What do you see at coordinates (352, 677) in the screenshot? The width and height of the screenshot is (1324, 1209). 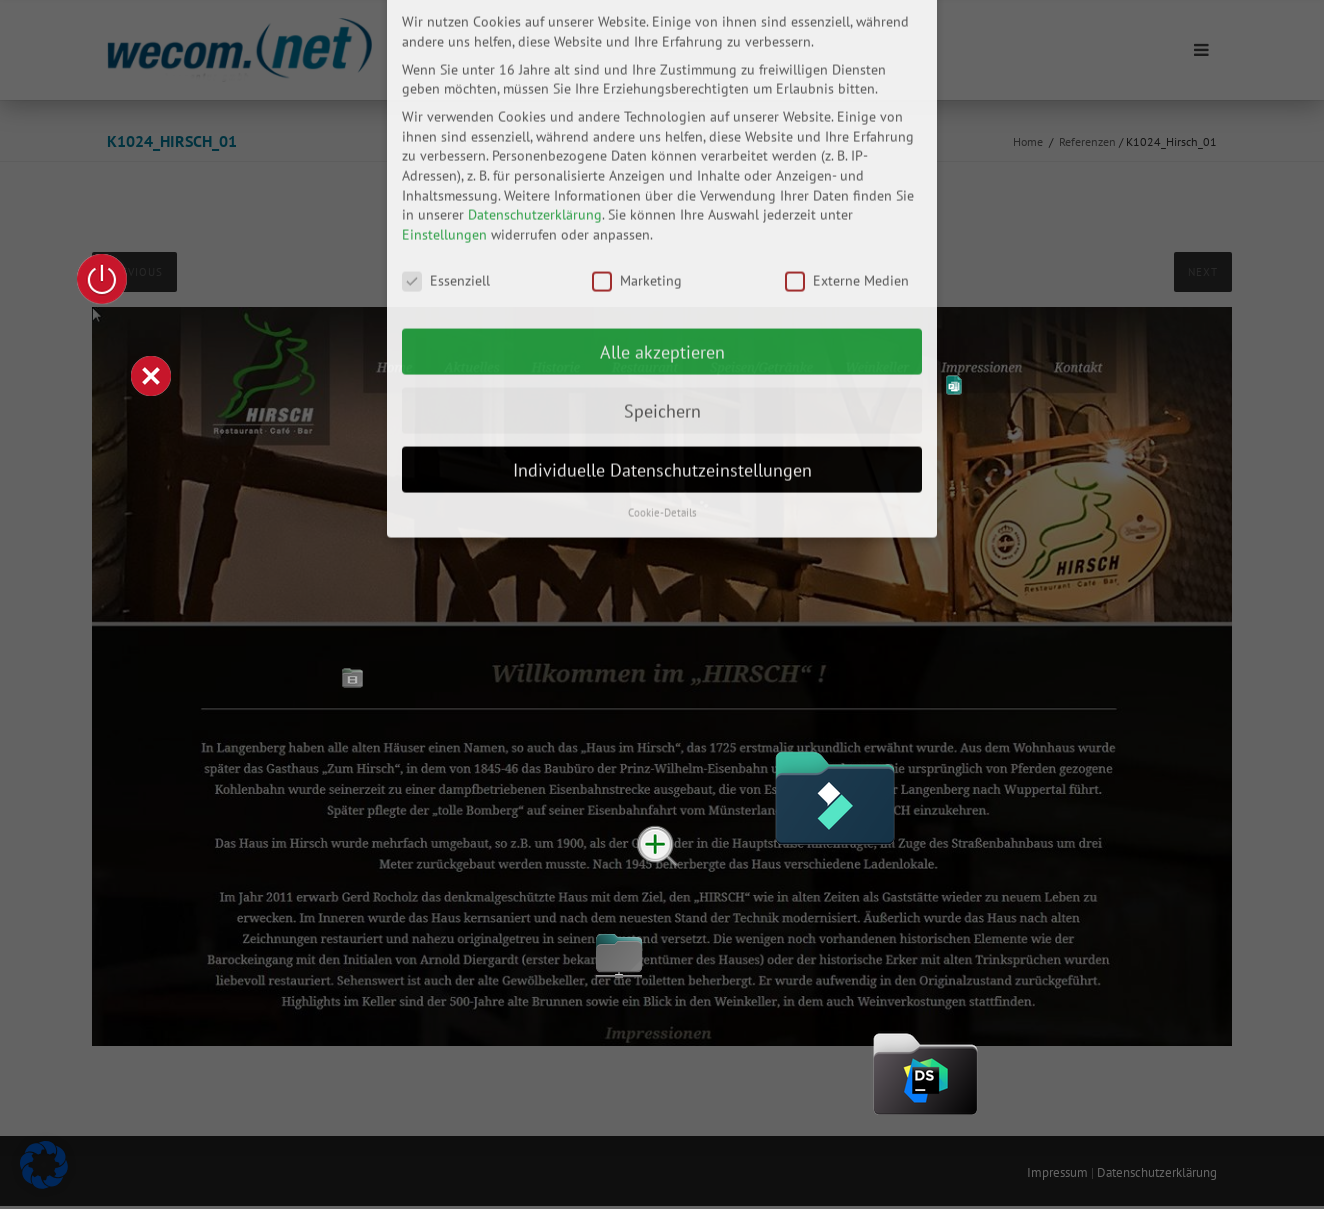 I see `open videos folder` at bounding box center [352, 677].